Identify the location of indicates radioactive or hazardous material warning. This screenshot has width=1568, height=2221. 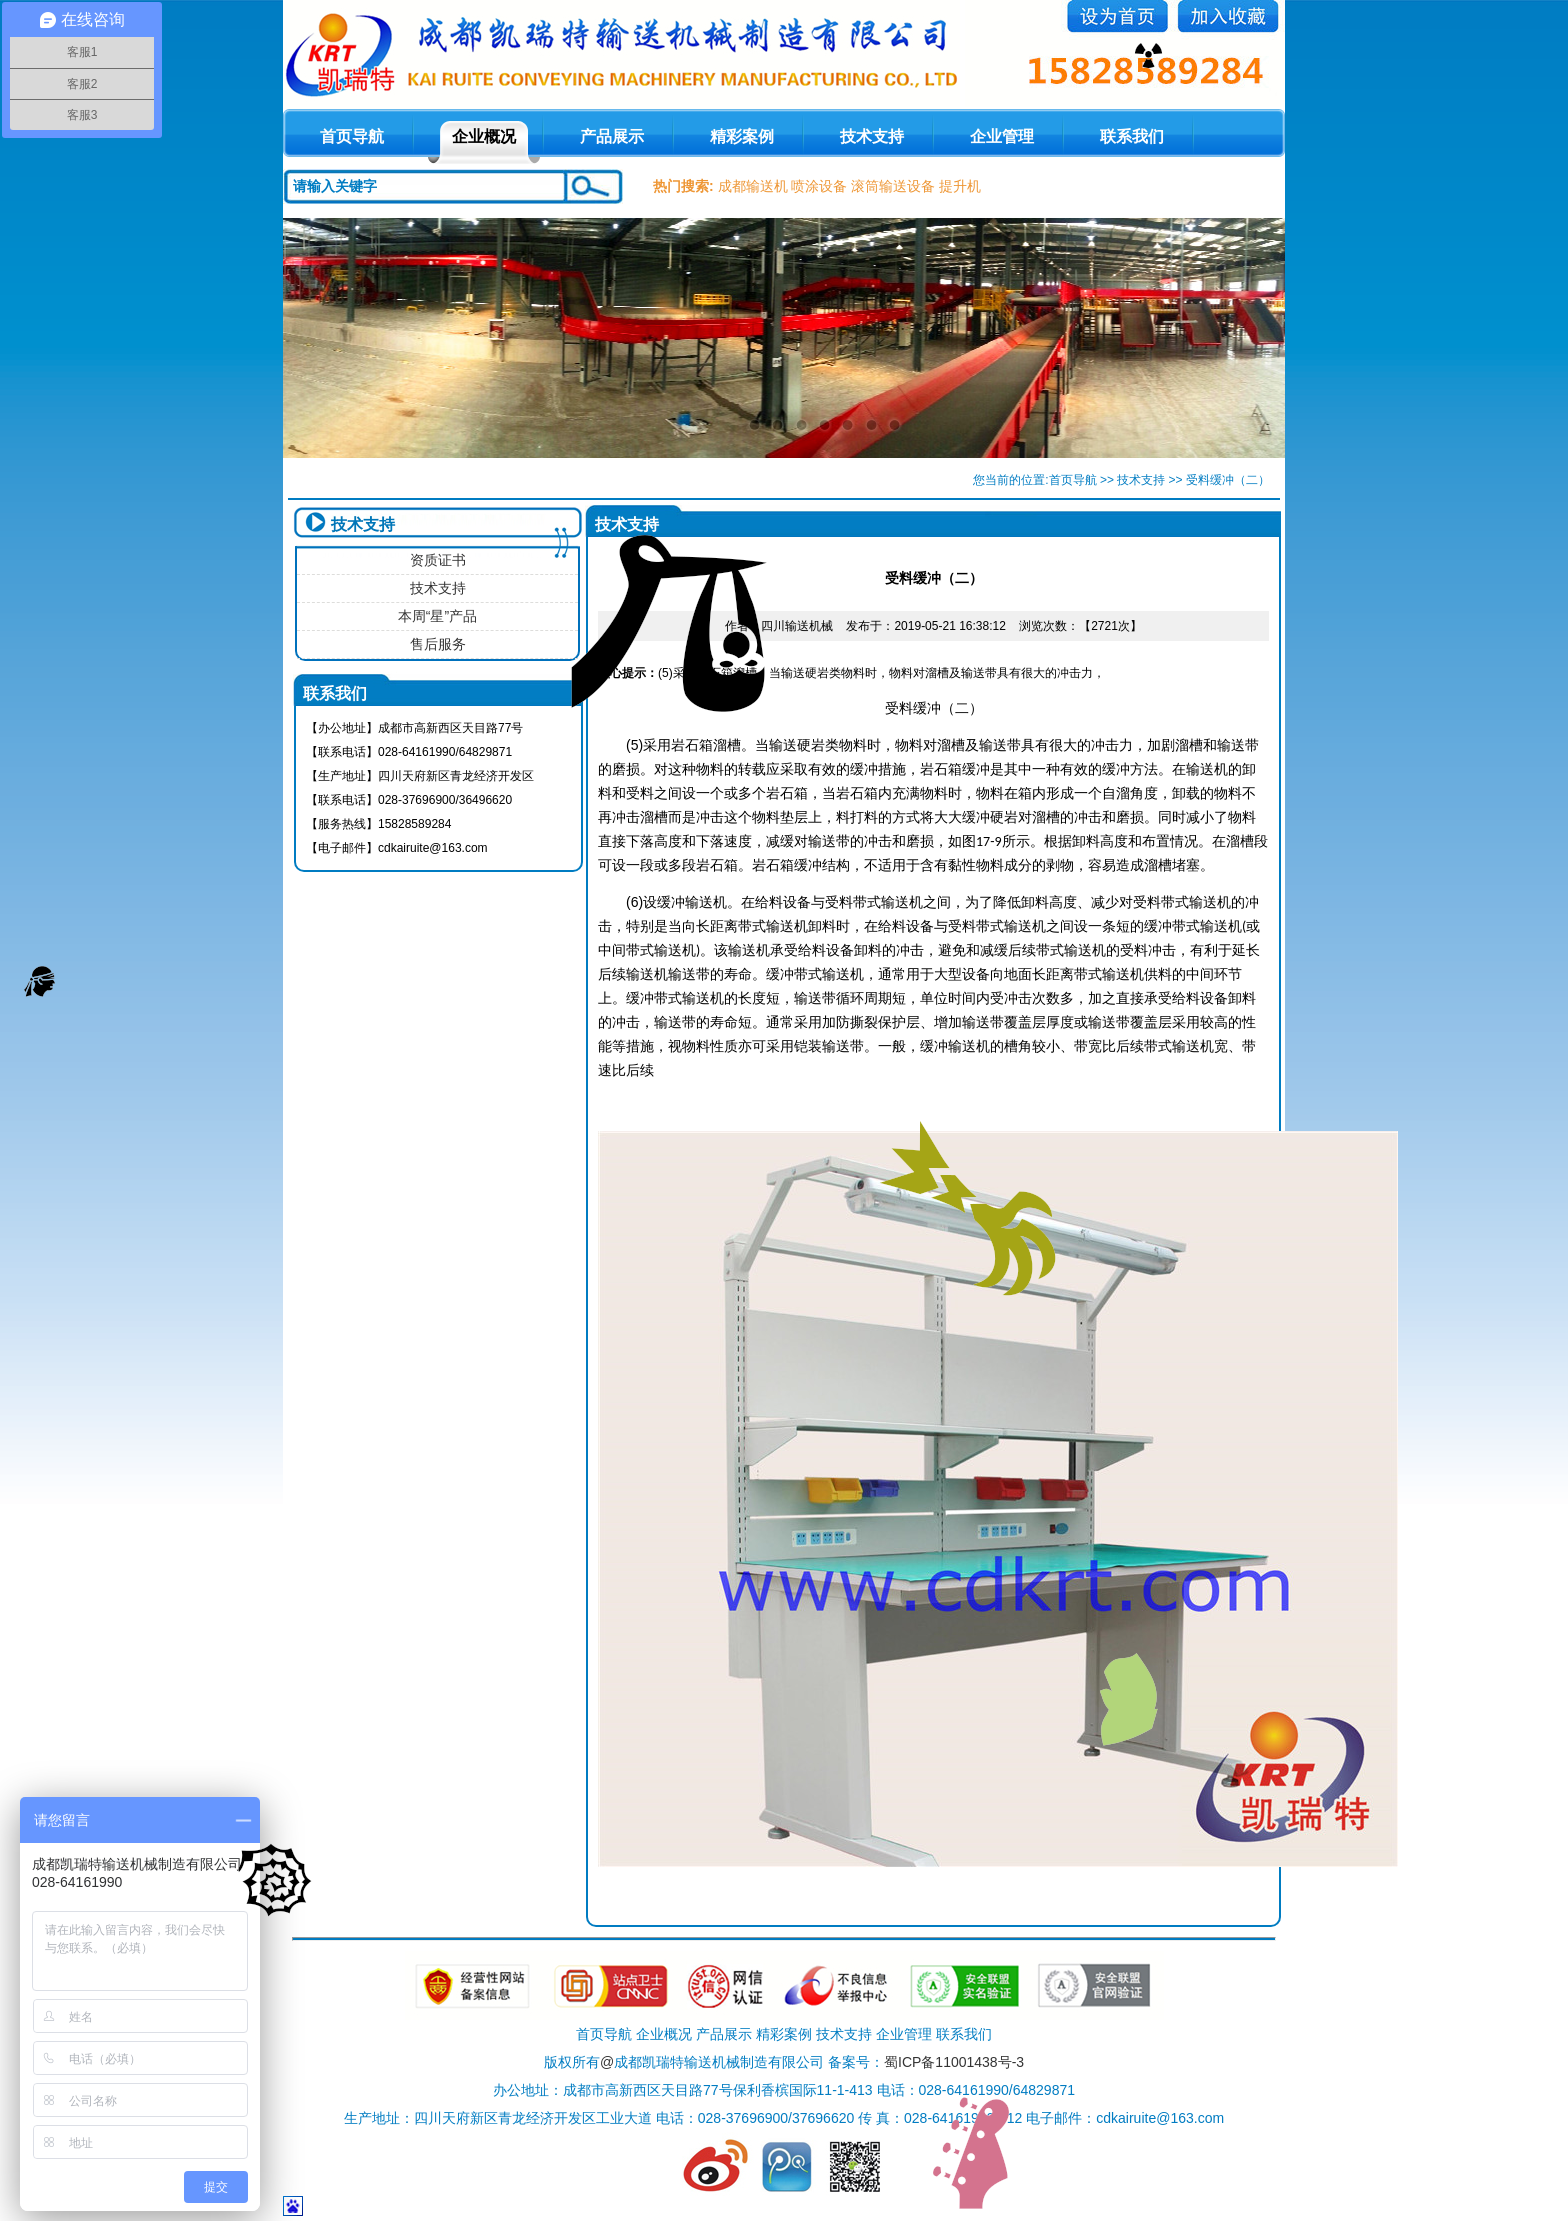
(1148, 55).